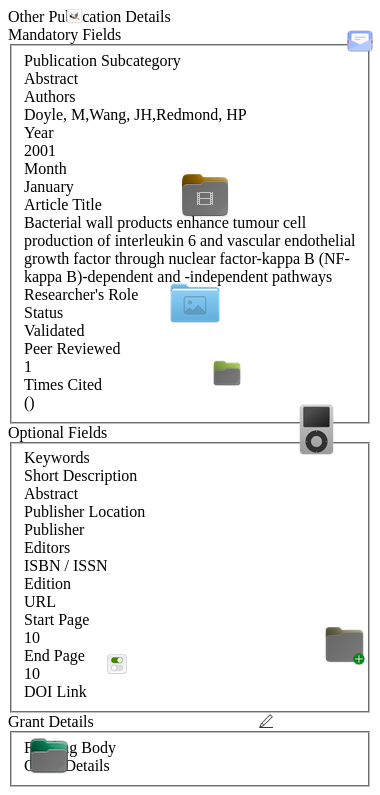 This screenshot has width=380, height=795. What do you see at coordinates (74, 15) in the screenshot?
I see `compressed GIMP project file` at bounding box center [74, 15].